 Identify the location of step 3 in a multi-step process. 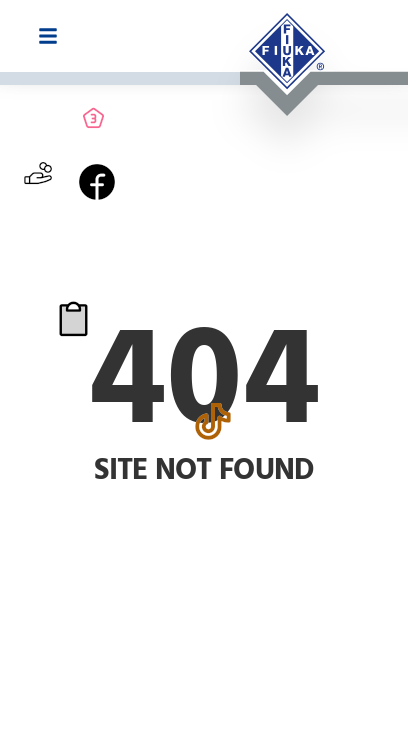
(93, 118).